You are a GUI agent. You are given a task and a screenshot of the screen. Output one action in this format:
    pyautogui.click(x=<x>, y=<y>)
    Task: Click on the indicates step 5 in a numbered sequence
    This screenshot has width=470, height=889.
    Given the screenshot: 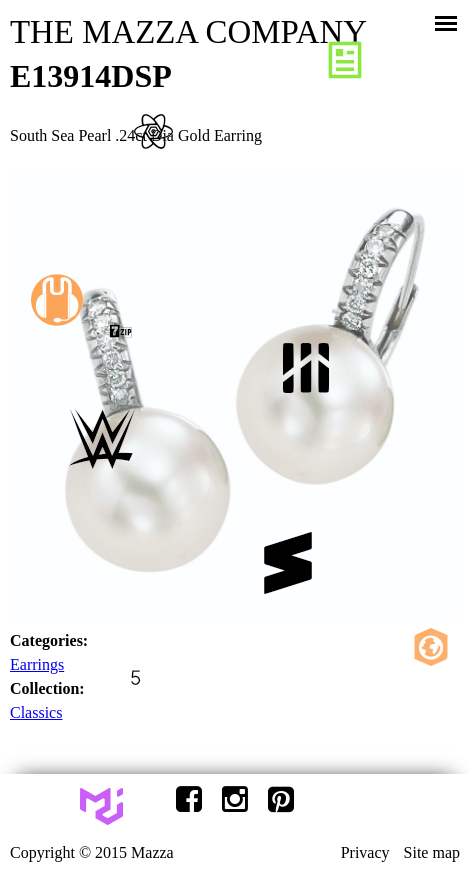 What is the action you would take?
    pyautogui.click(x=135, y=677)
    